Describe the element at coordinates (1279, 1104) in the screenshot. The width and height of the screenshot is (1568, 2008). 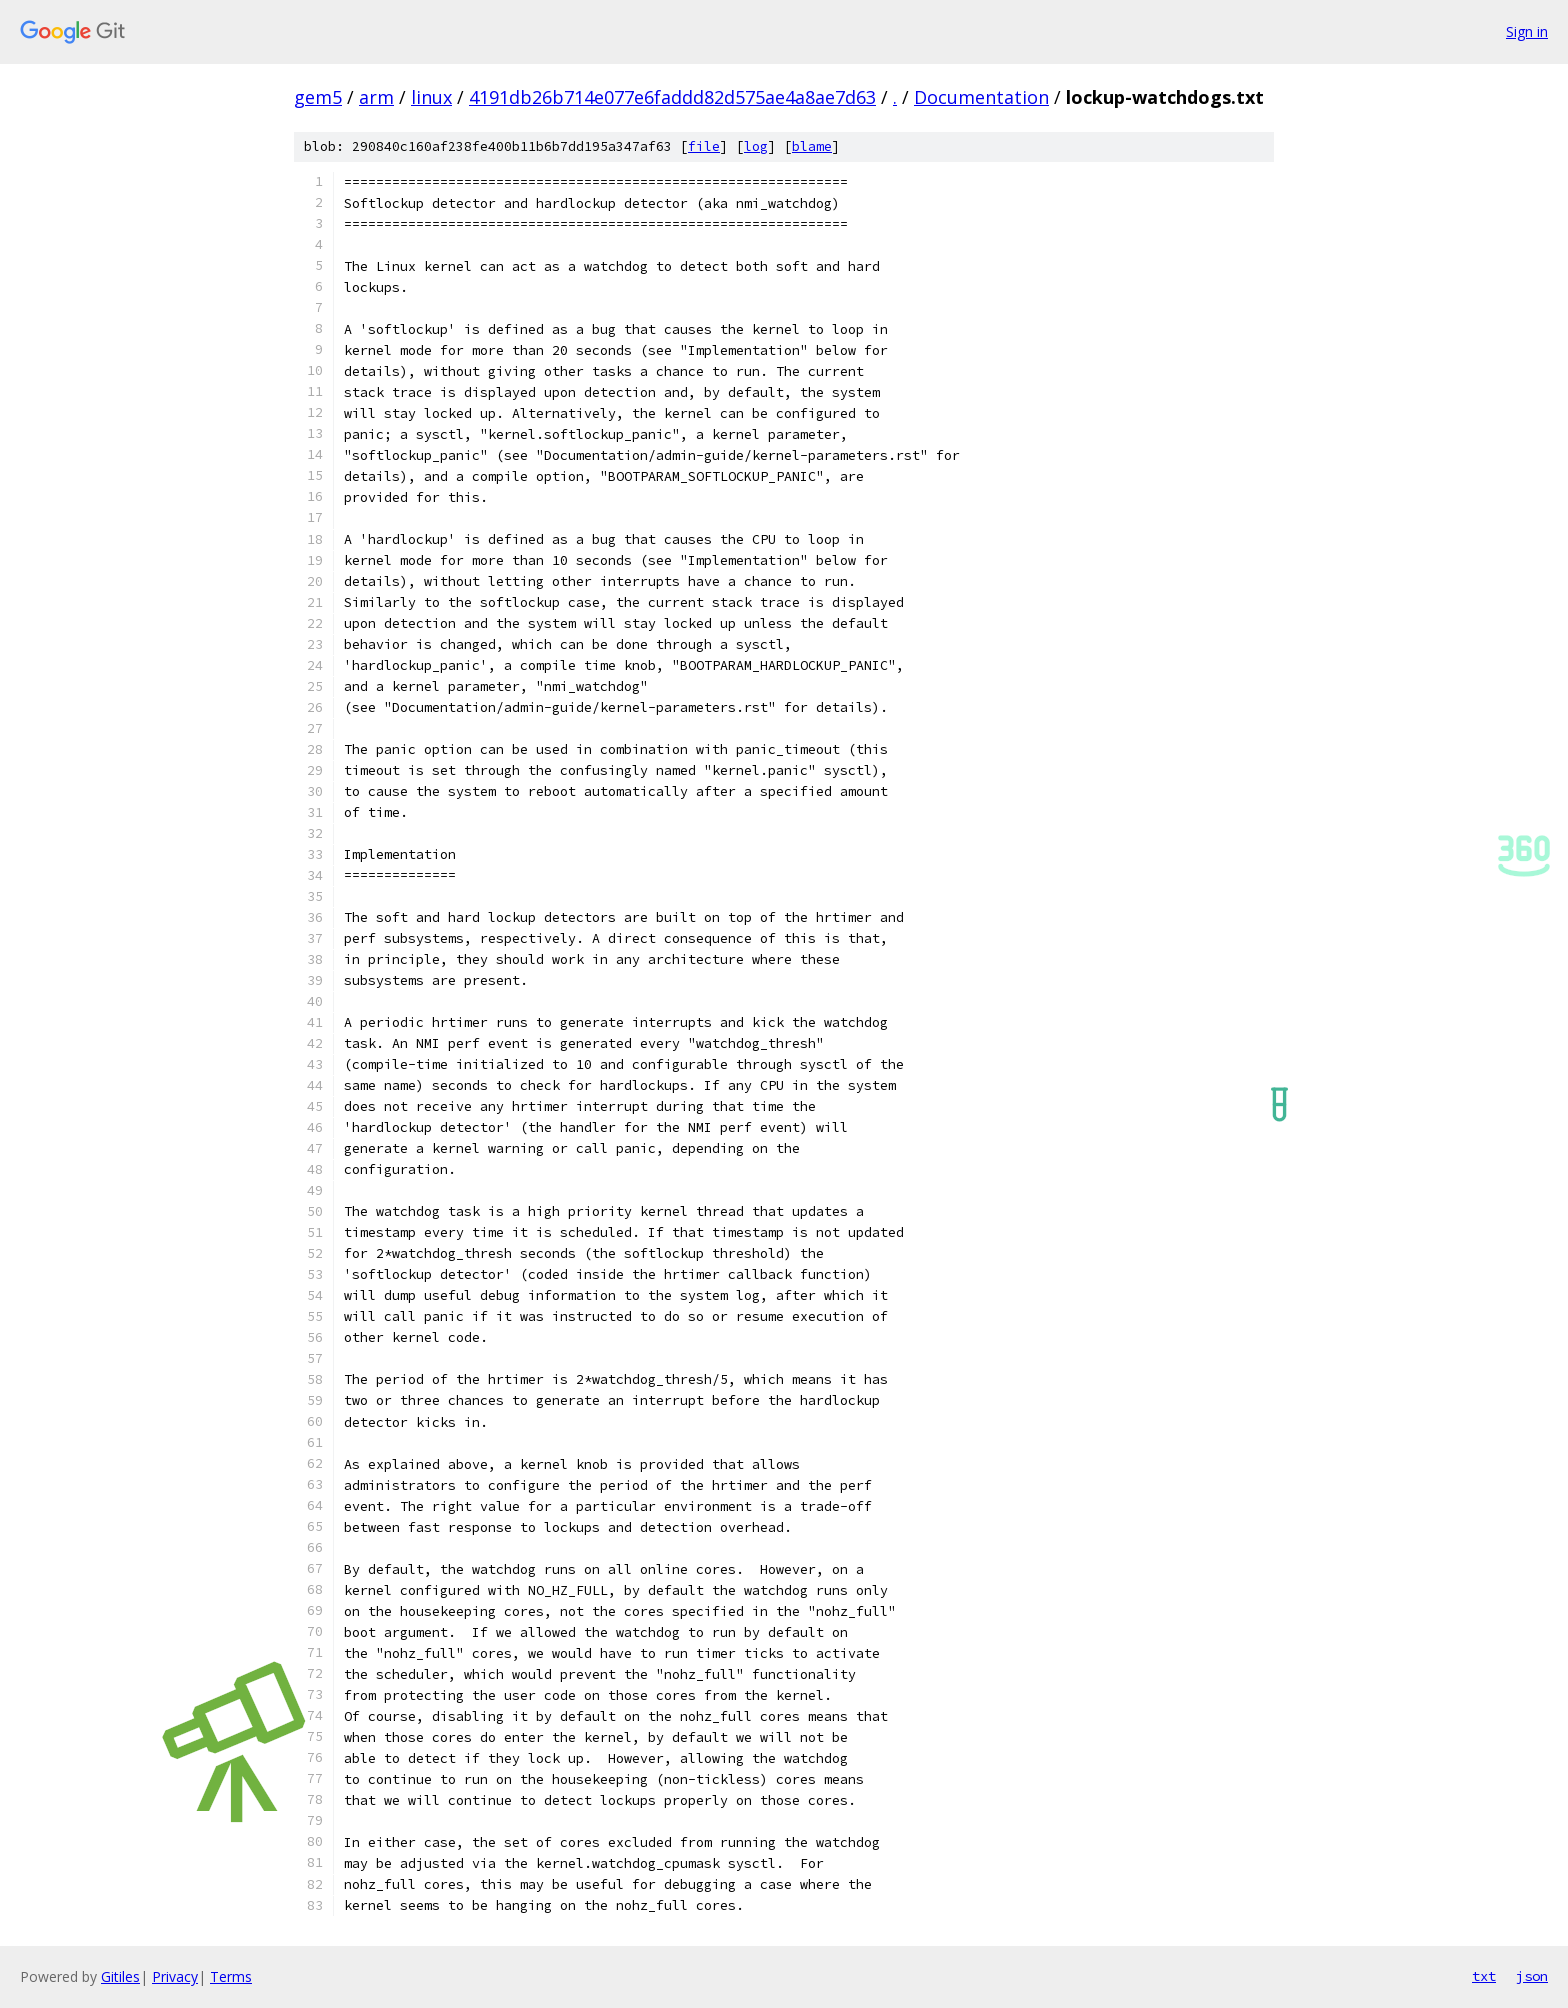
I see `access lab or test results` at that location.